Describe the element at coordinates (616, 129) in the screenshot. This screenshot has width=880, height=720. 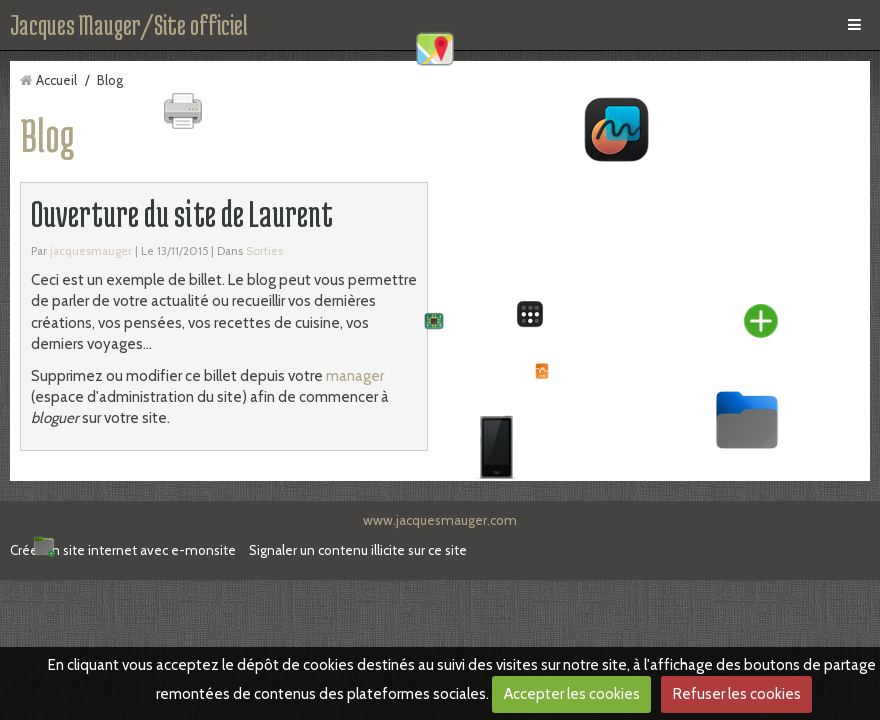
I see `open freeform app for brainstorming and sketching` at that location.